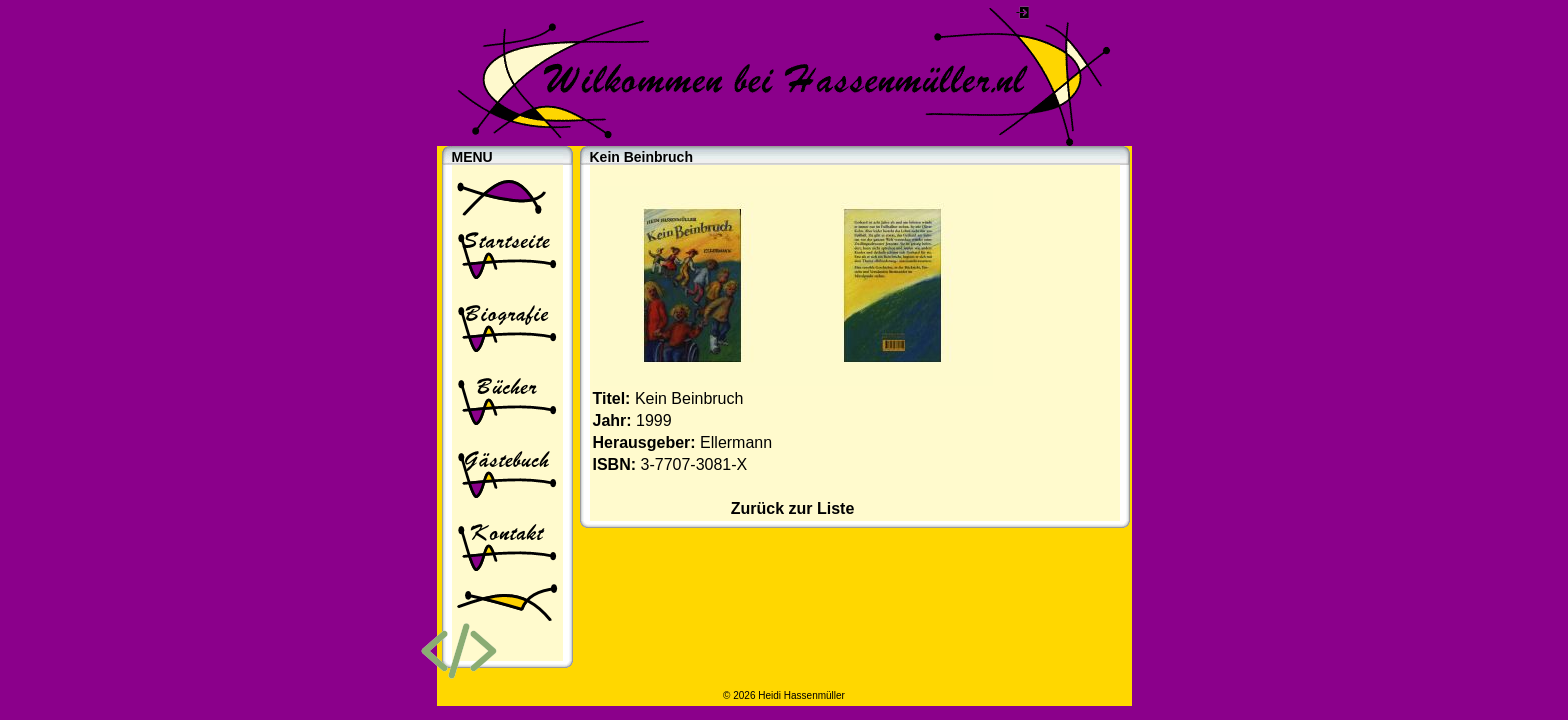 The width and height of the screenshot is (1568, 720). I want to click on view or edit source code, so click(459, 651).